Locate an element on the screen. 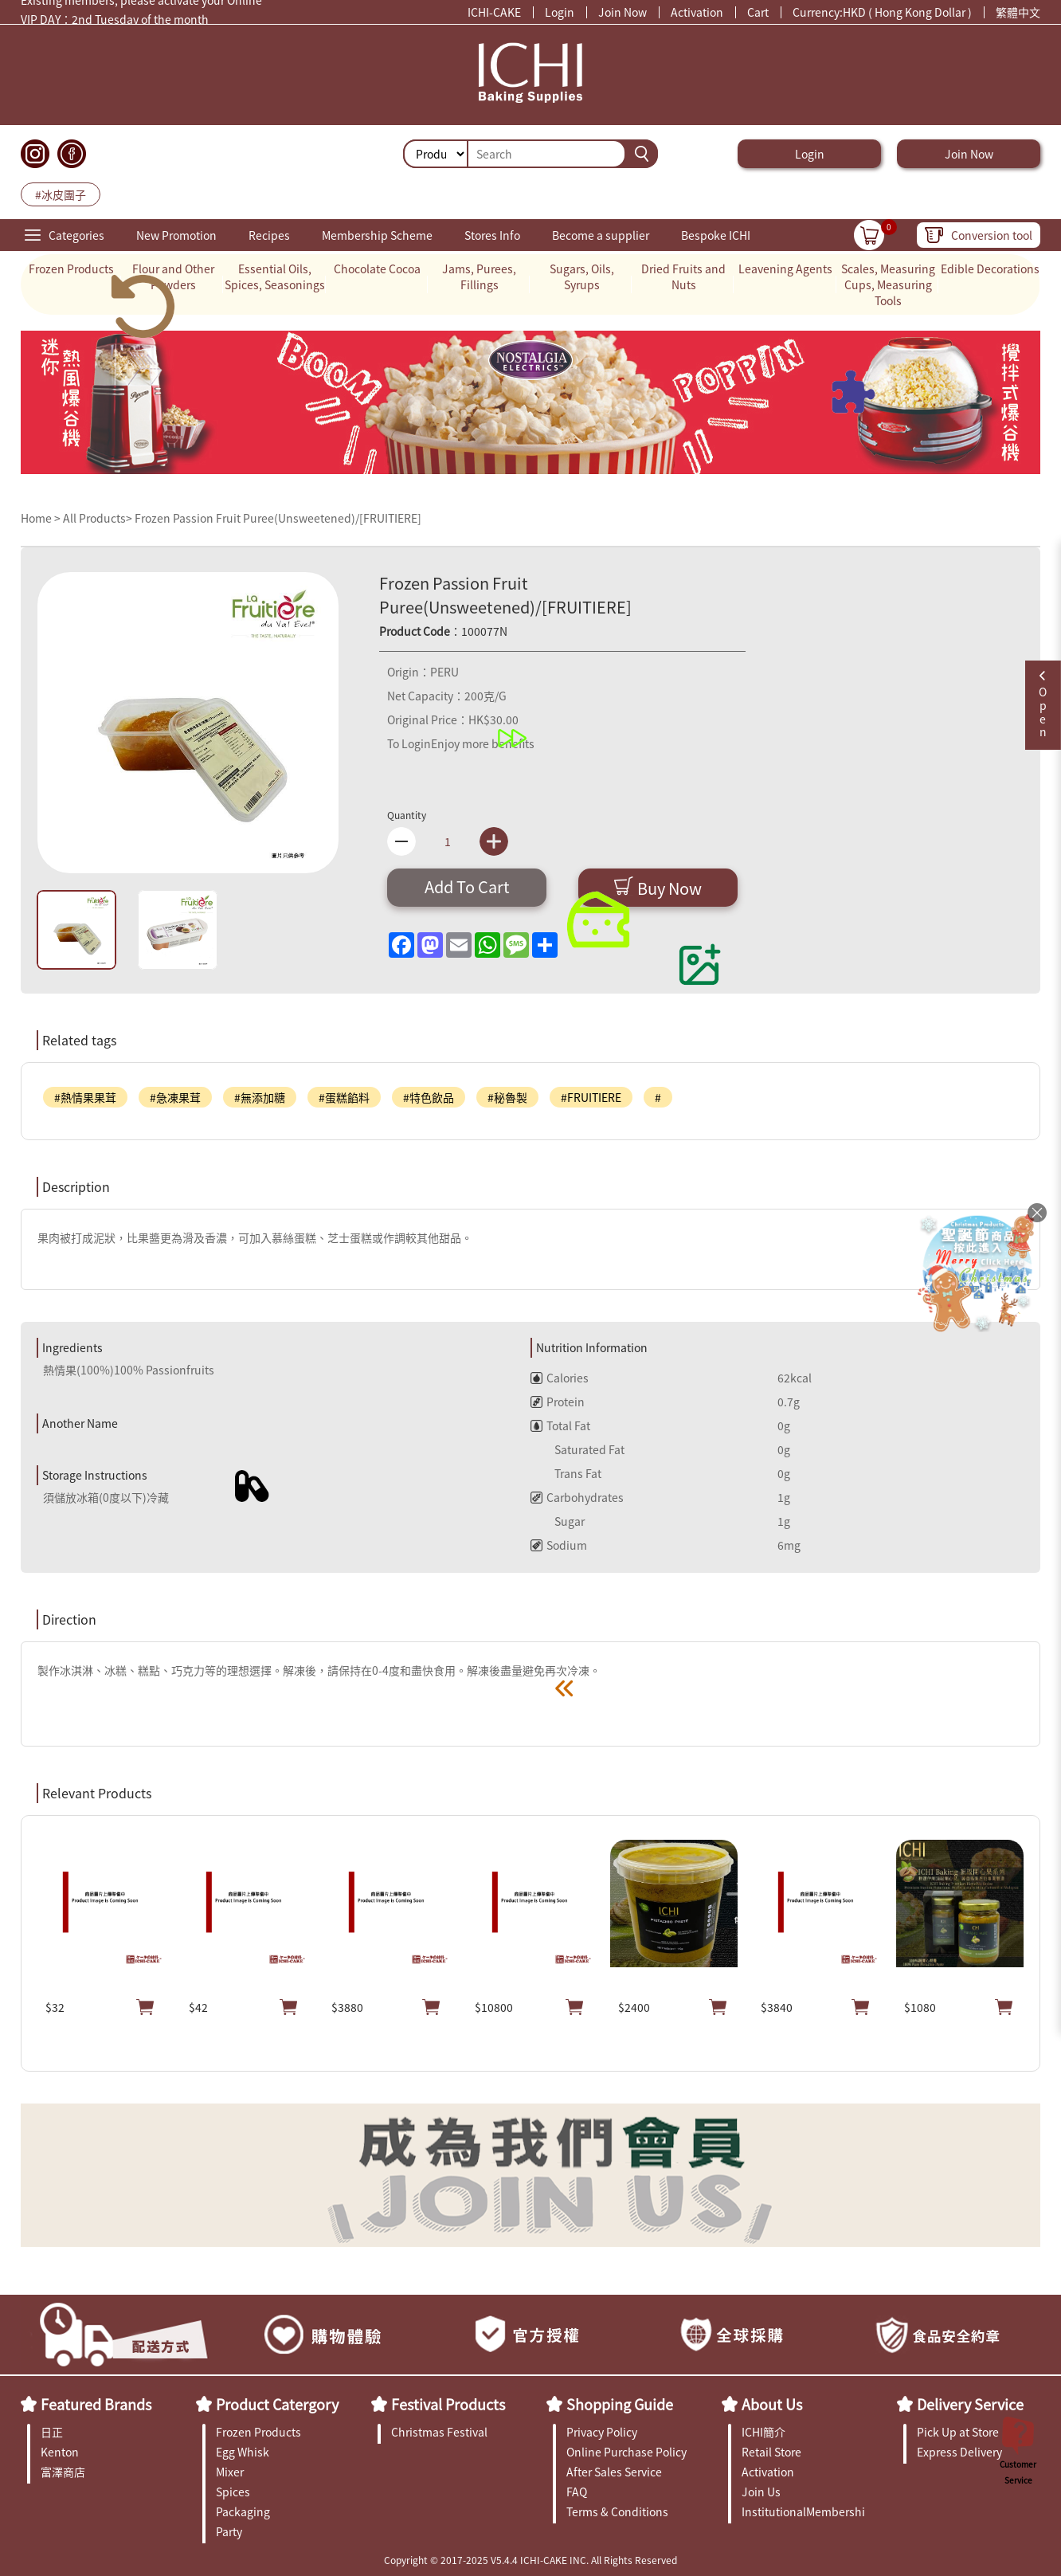  go back to the beginning is located at coordinates (565, 1688).